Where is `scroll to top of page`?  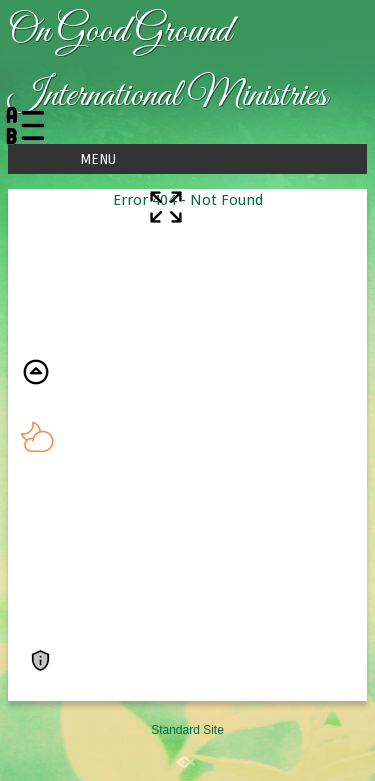
scroll to top of page is located at coordinates (36, 372).